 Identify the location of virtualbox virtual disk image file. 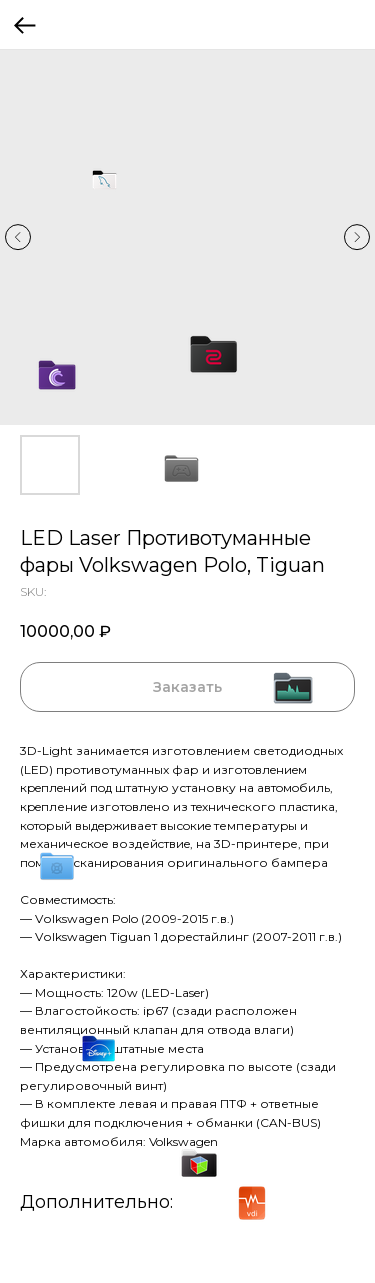
(252, 1203).